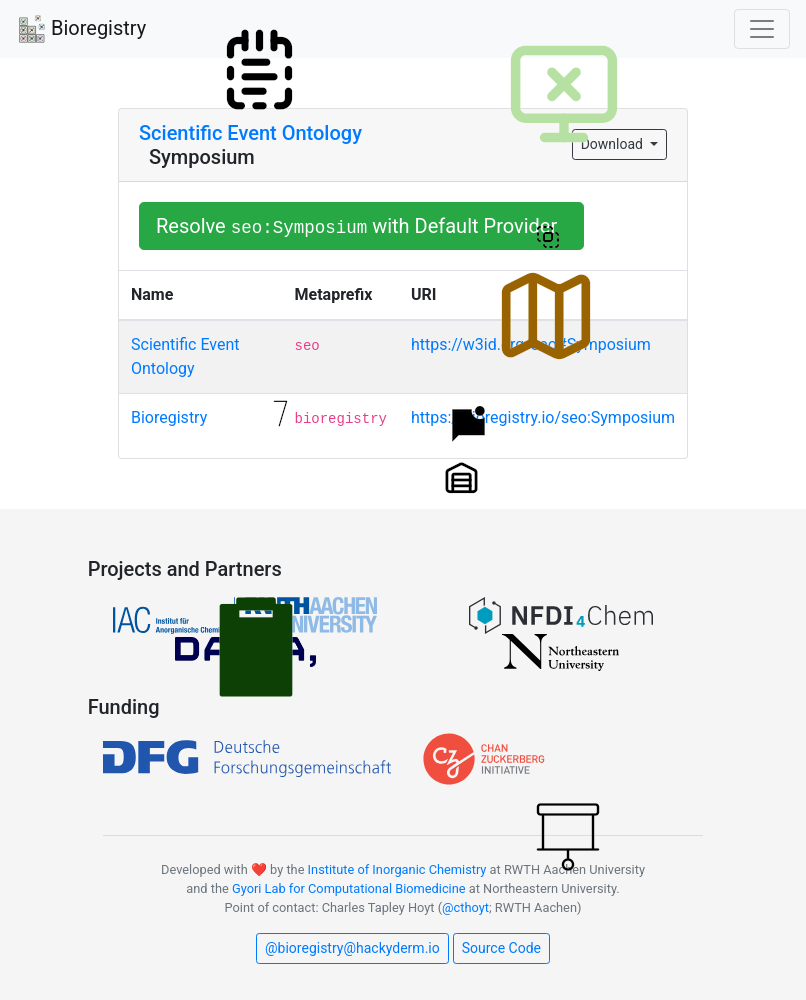 Image resolution: width=806 pixels, height=1000 pixels. I want to click on indicates the number seven in a list or sequence, so click(280, 413).